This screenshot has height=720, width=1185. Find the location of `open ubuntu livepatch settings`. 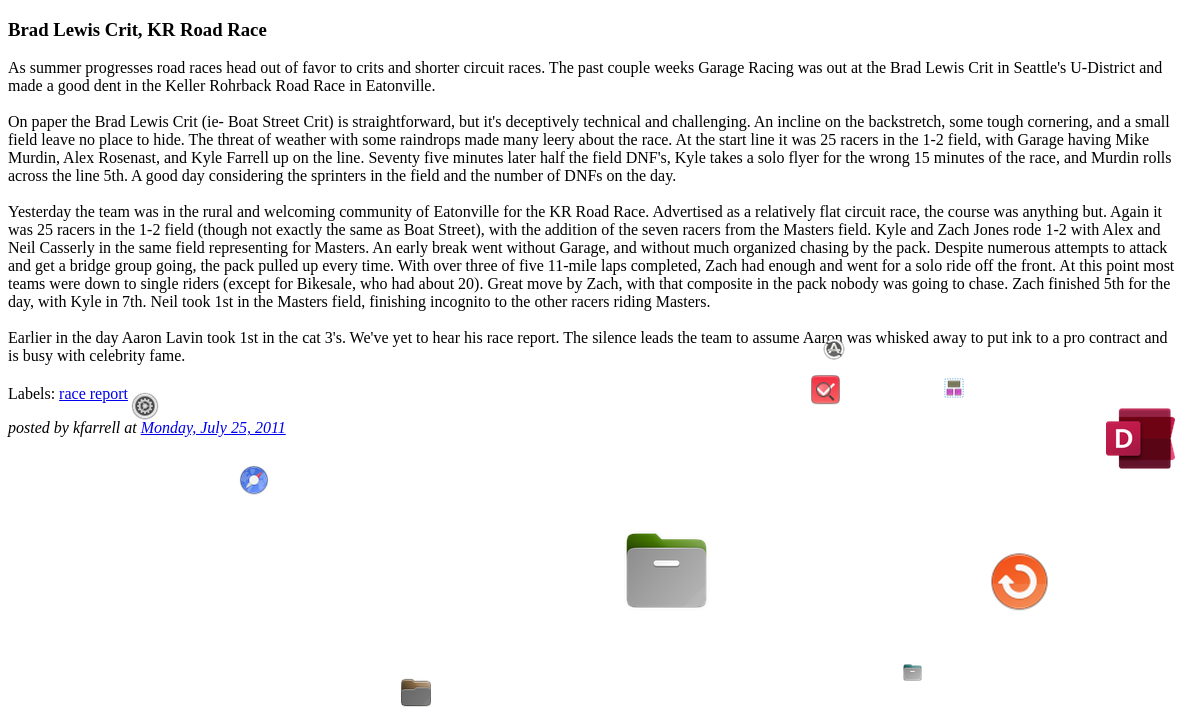

open ubuntu livepatch settings is located at coordinates (1019, 581).